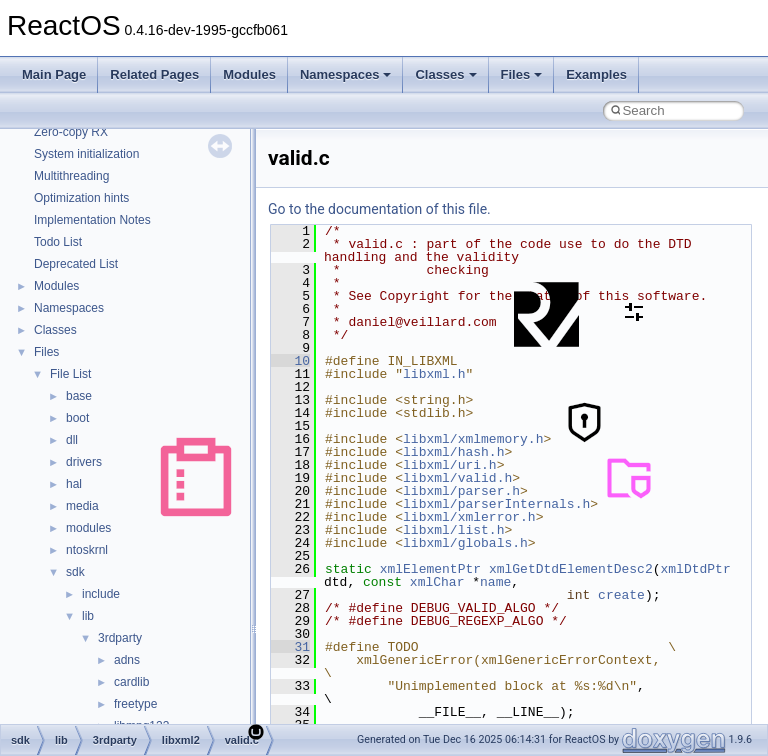 The image size is (768, 756). What do you see at coordinates (546, 314) in the screenshot?
I see `indicates RISC-V architecture compatibility` at bounding box center [546, 314].